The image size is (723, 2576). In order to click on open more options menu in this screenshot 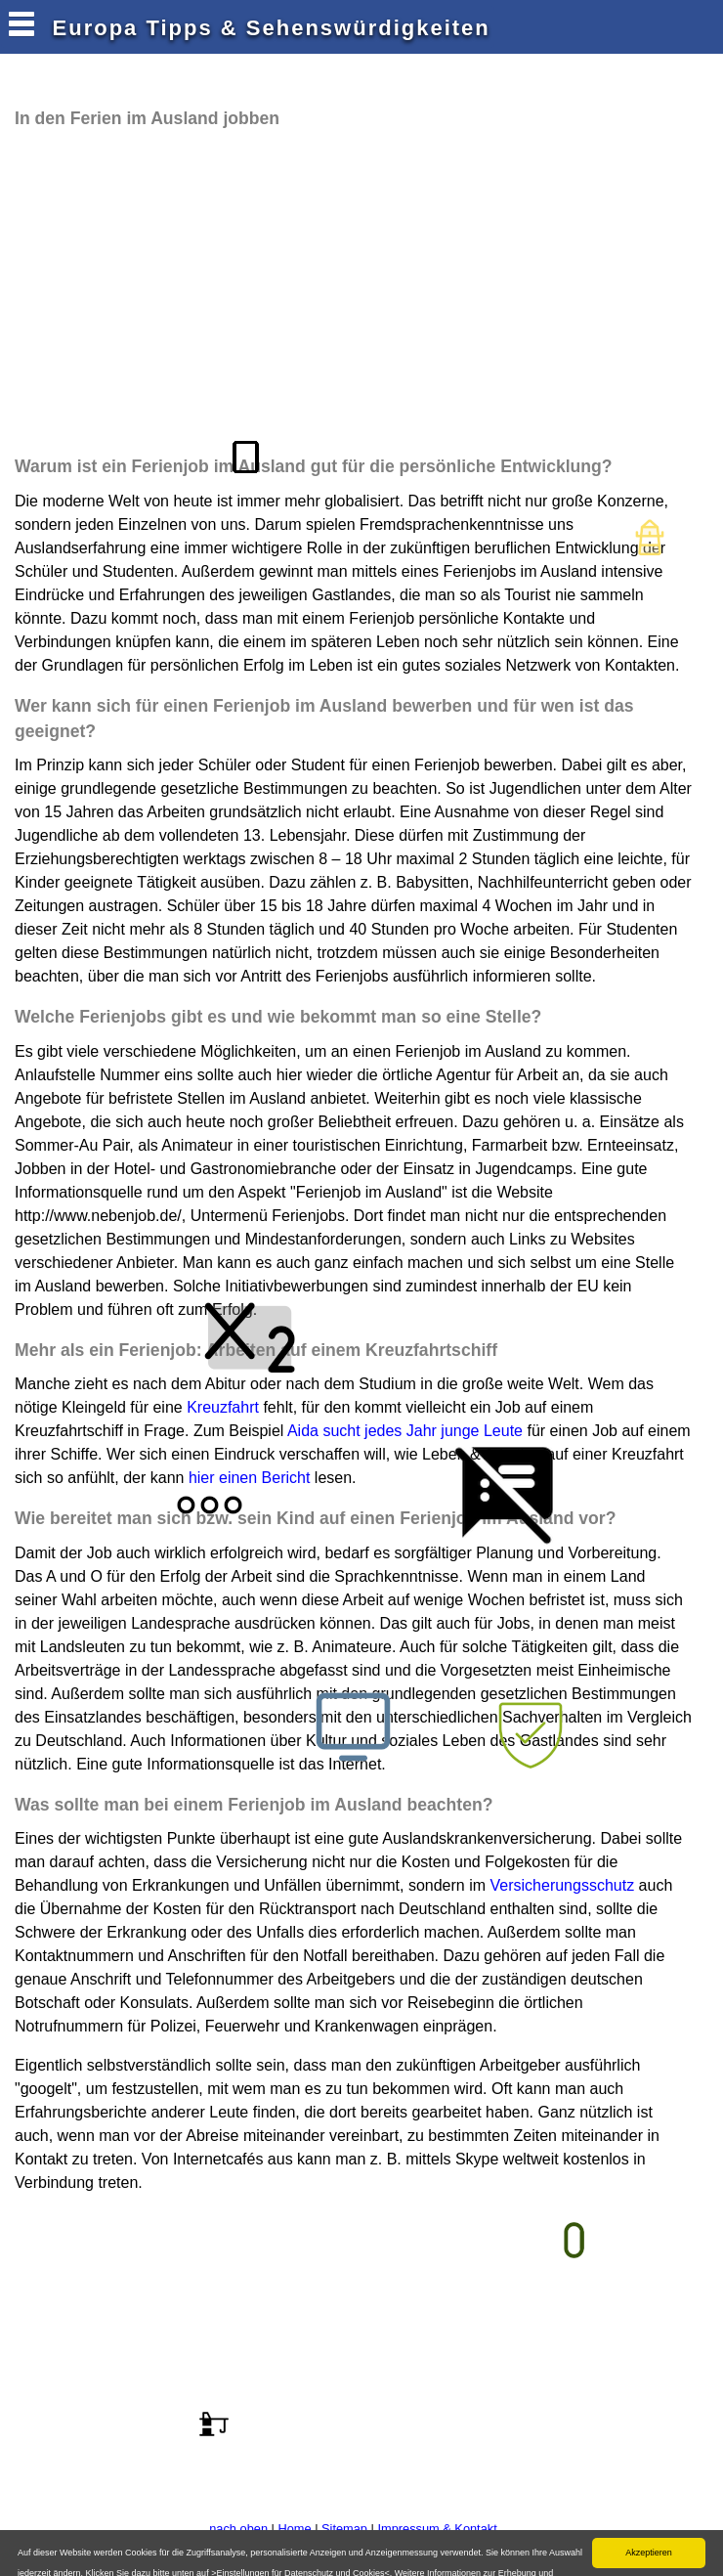, I will do `click(209, 1505)`.